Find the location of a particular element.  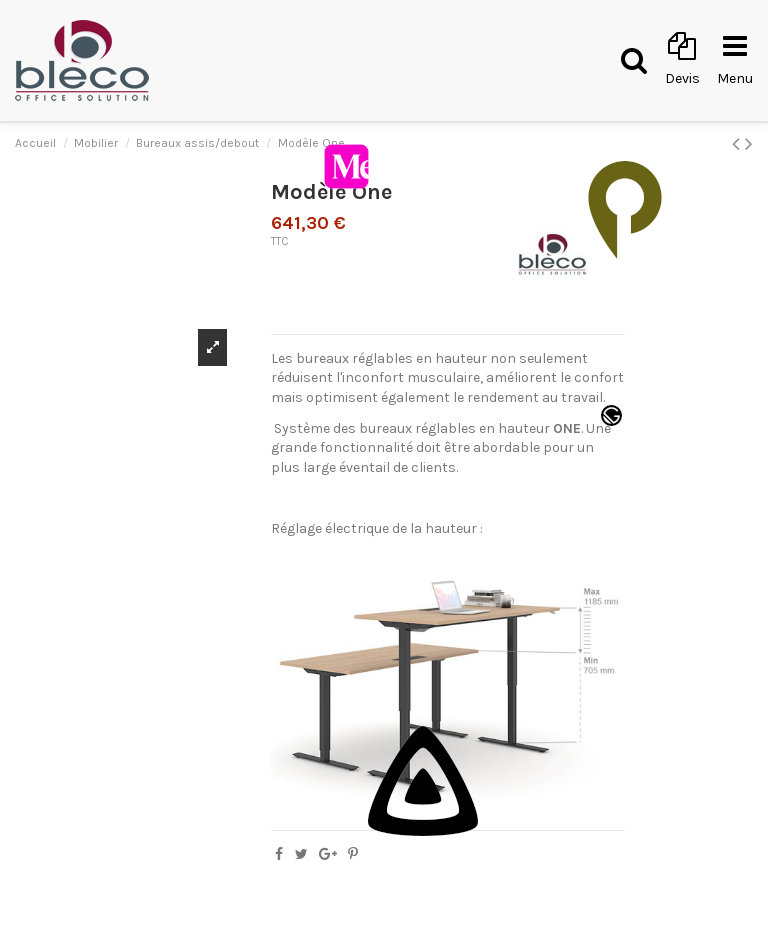

open the Medium app is located at coordinates (346, 166).